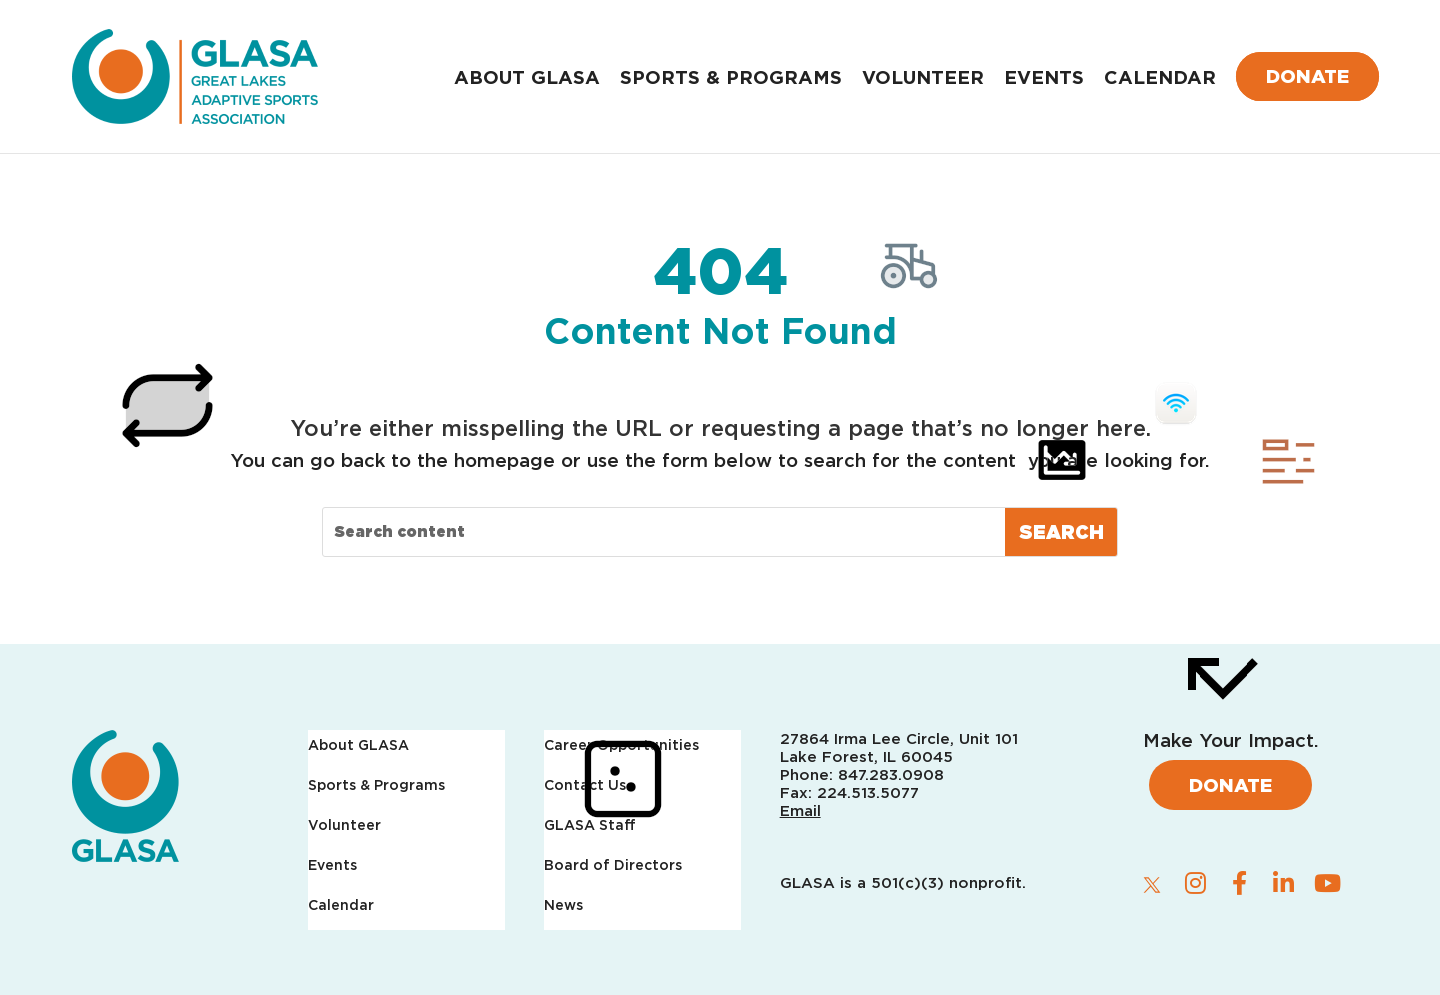 Image resolution: width=1440 pixels, height=995 pixels. Describe the element at coordinates (623, 779) in the screenshot. I see `roll dice or generate random number` at that location.